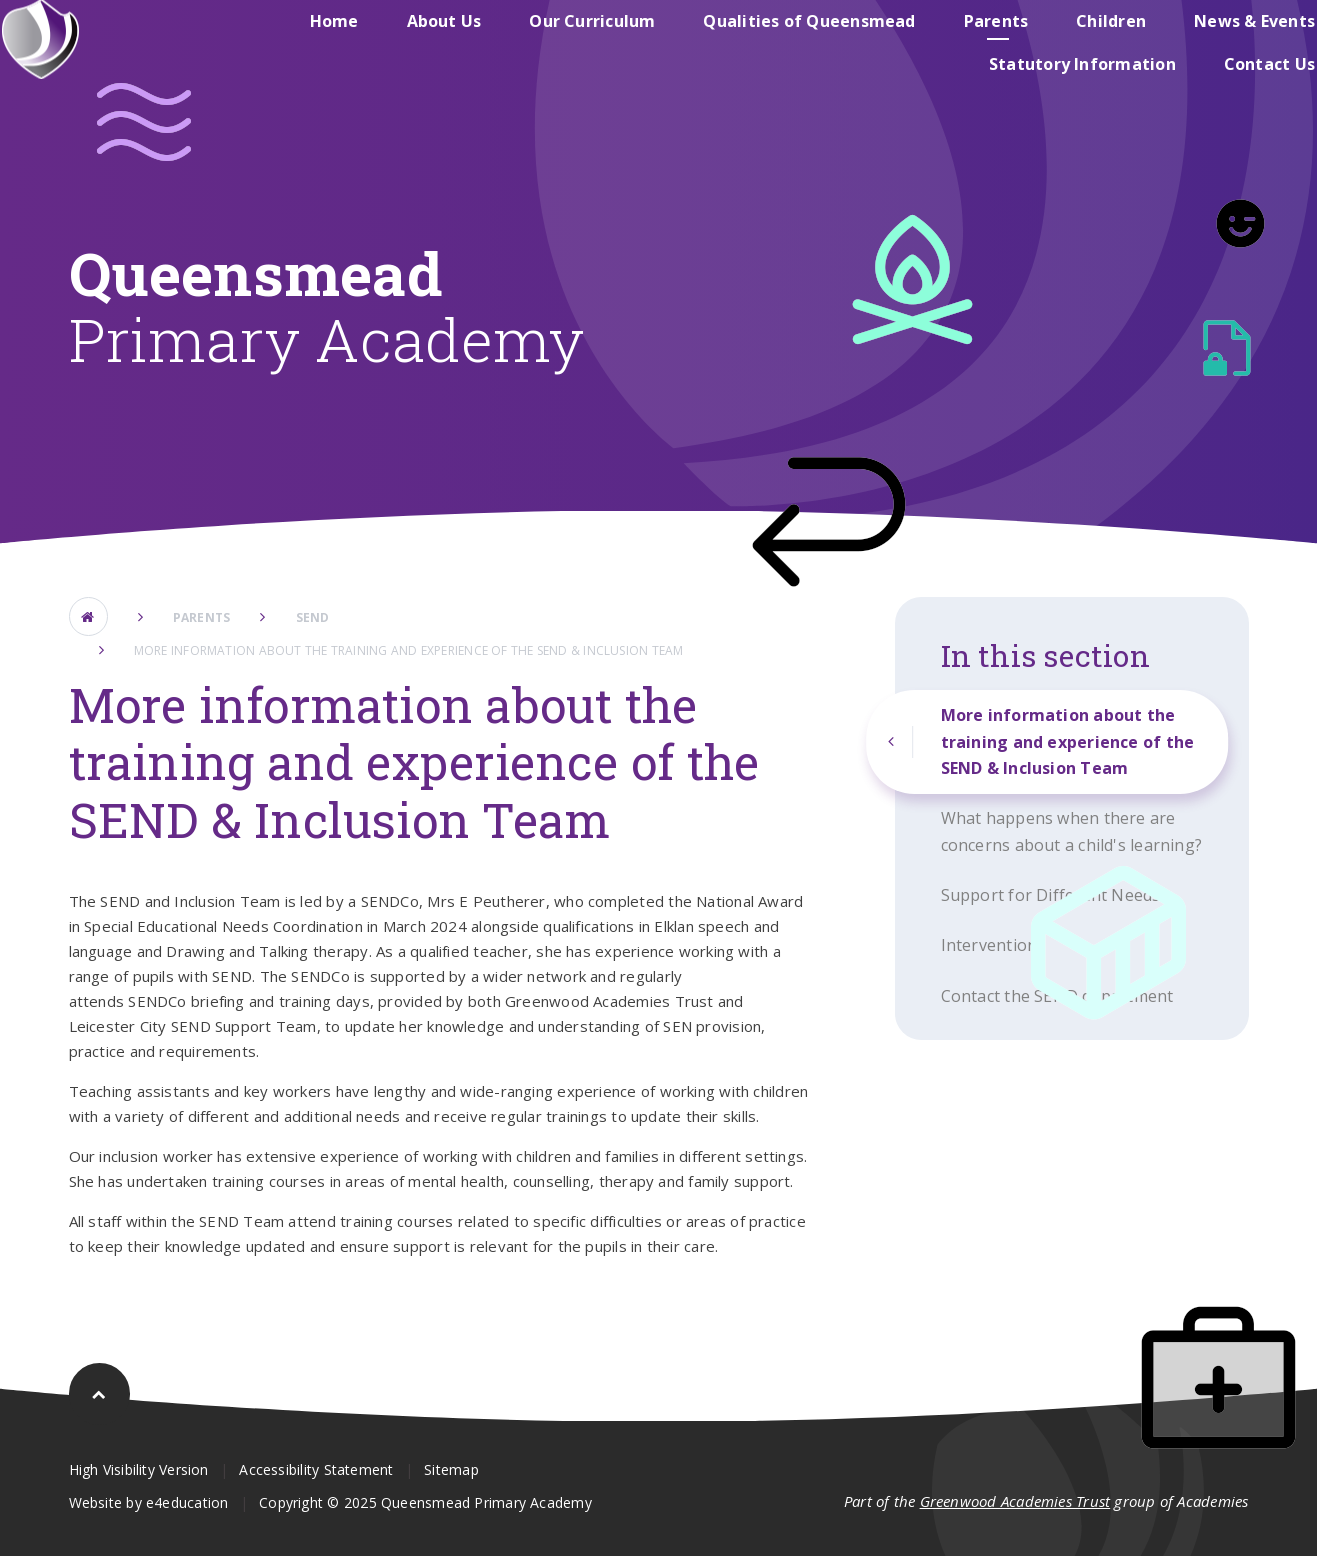  Describe the element at coordinates (1240, 223) in the screenshot. I see `insert a winking emoji into your message` at that location.